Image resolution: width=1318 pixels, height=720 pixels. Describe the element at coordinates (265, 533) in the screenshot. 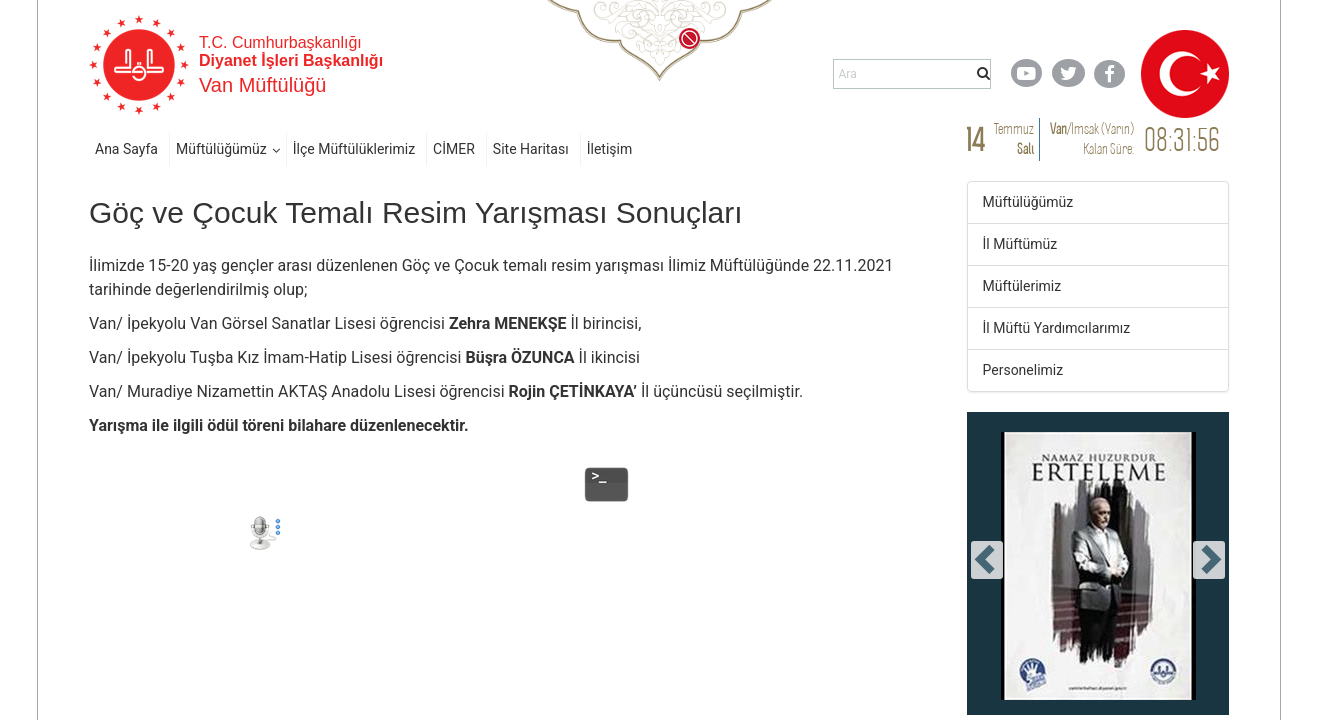

I see `microphone input level is high` at that location.